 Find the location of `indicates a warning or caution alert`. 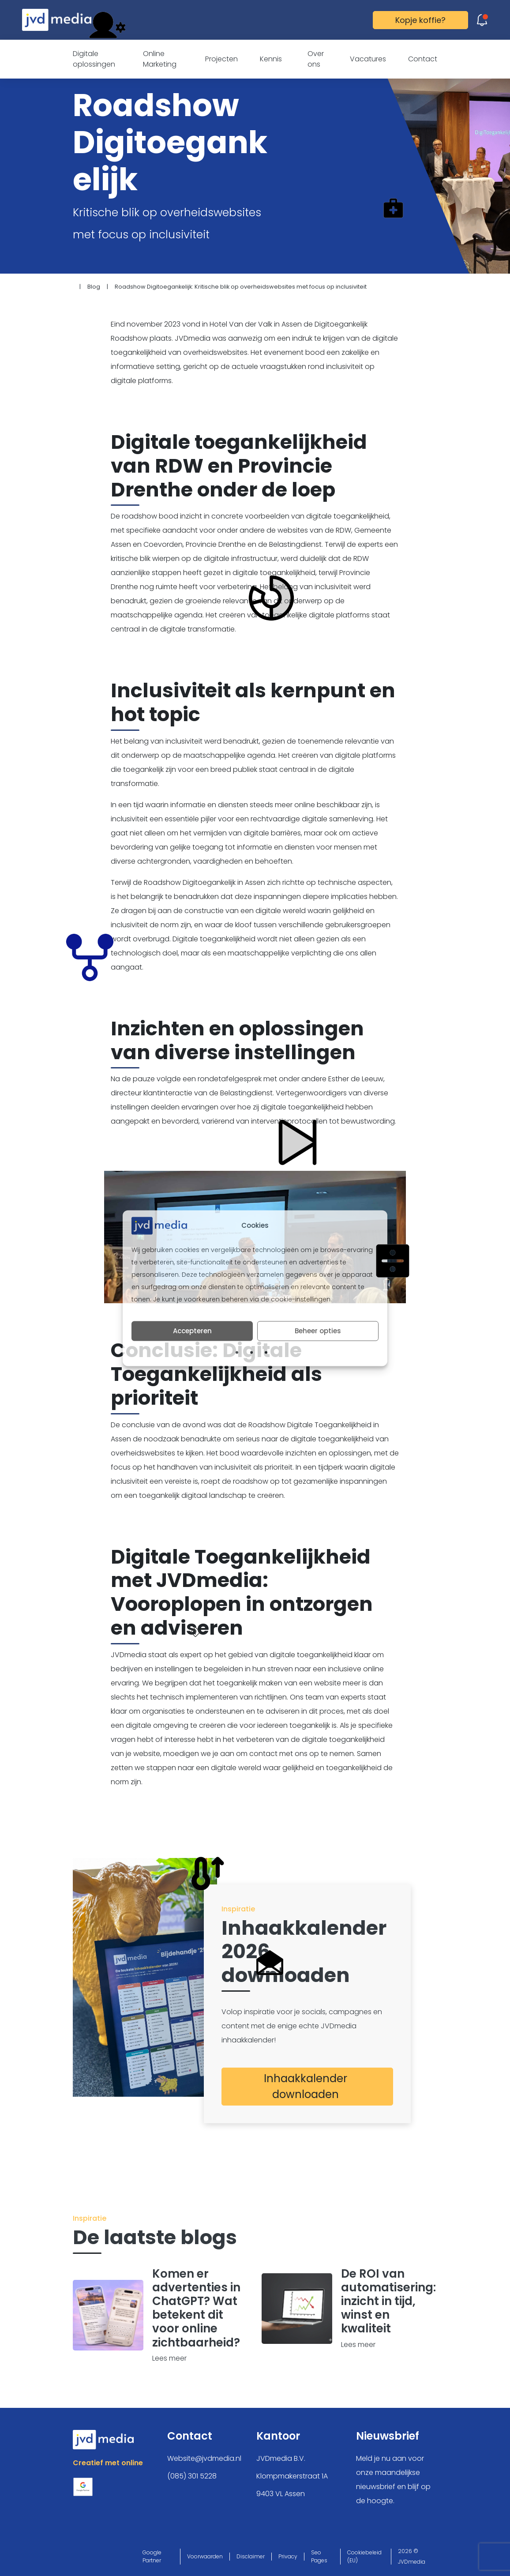

indicates a warning or caution alert is located at coordinates (195, 1632).